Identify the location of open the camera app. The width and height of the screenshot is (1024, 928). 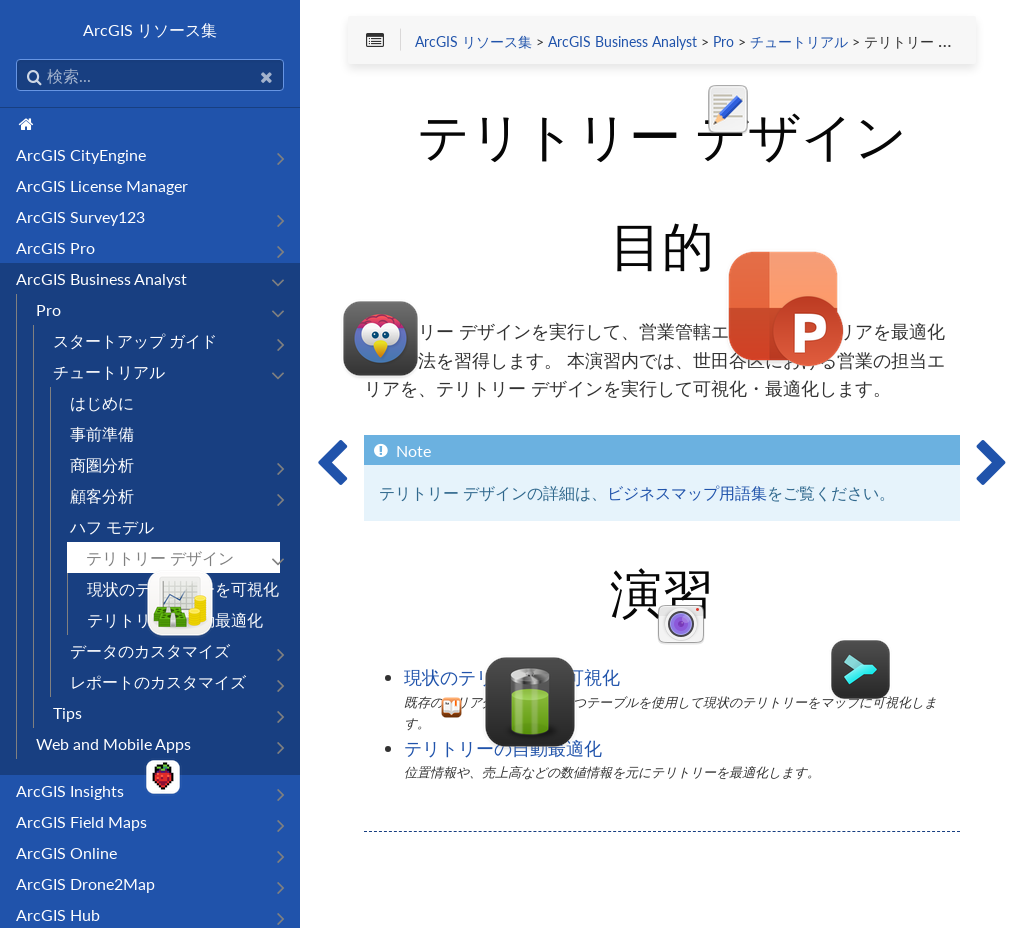
(681, 624).